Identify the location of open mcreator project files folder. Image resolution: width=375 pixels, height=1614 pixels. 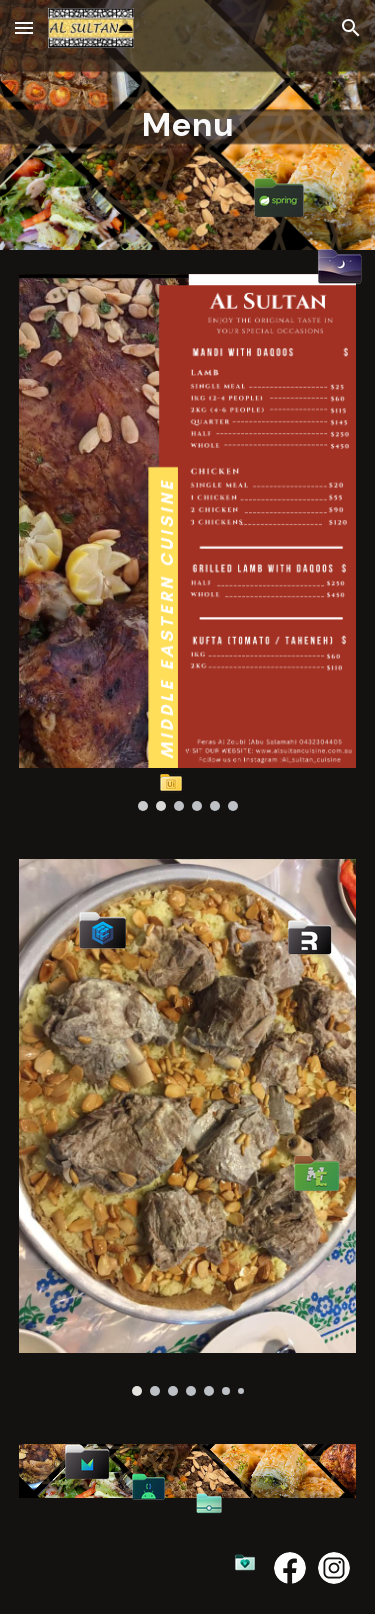
(316, 1174).